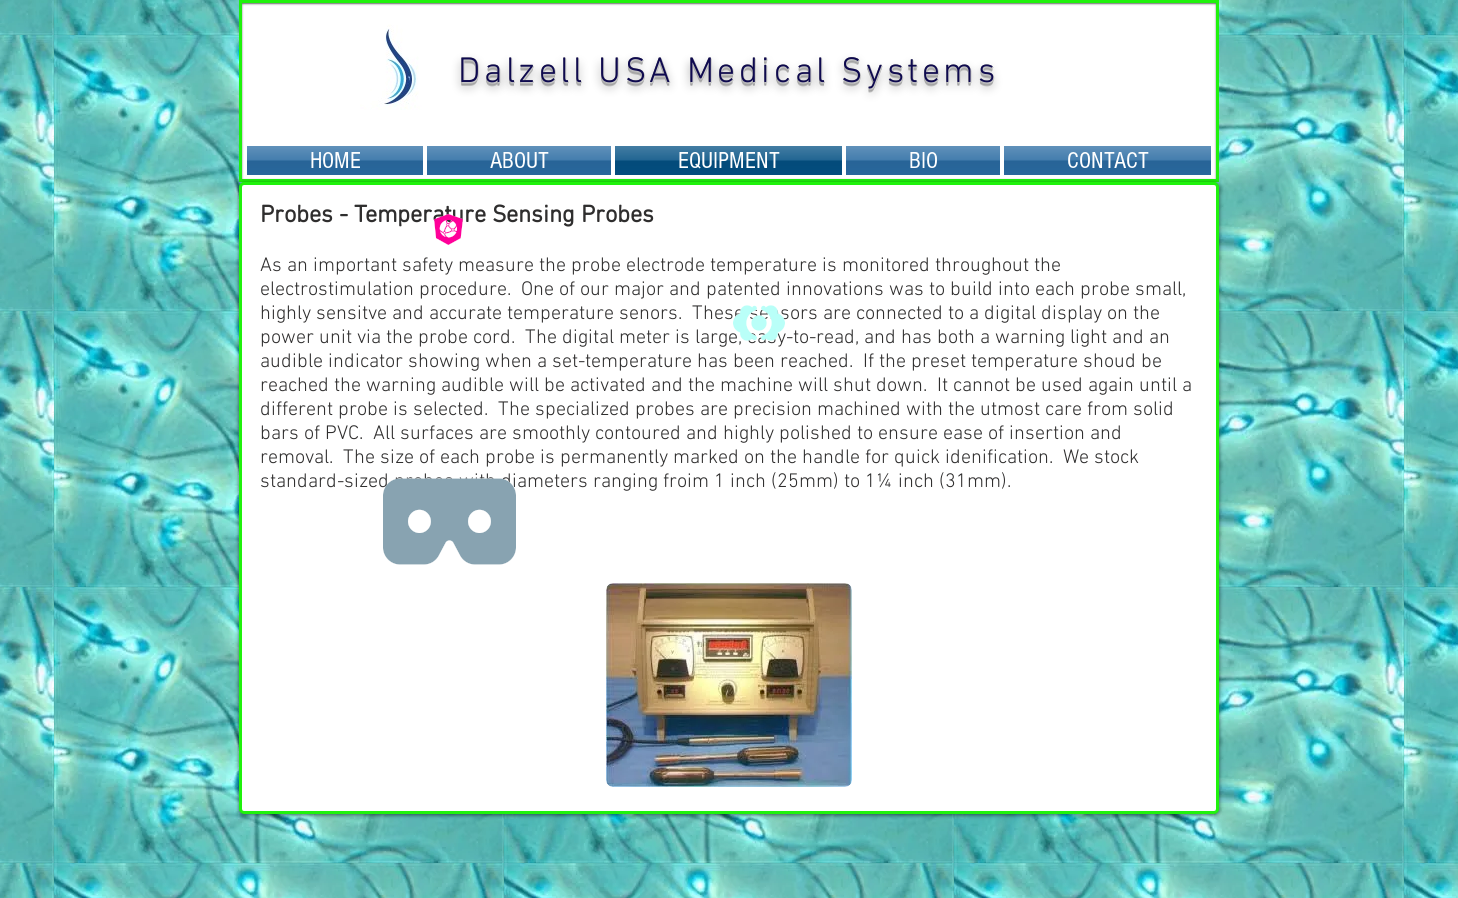 Image resolution: width=1458 pixels, height=898 pixels. What do you see at coordinates (449, 521) in the screenshot?
I see `google cardboard VR viewer logo` at bounding box center [449, 521].